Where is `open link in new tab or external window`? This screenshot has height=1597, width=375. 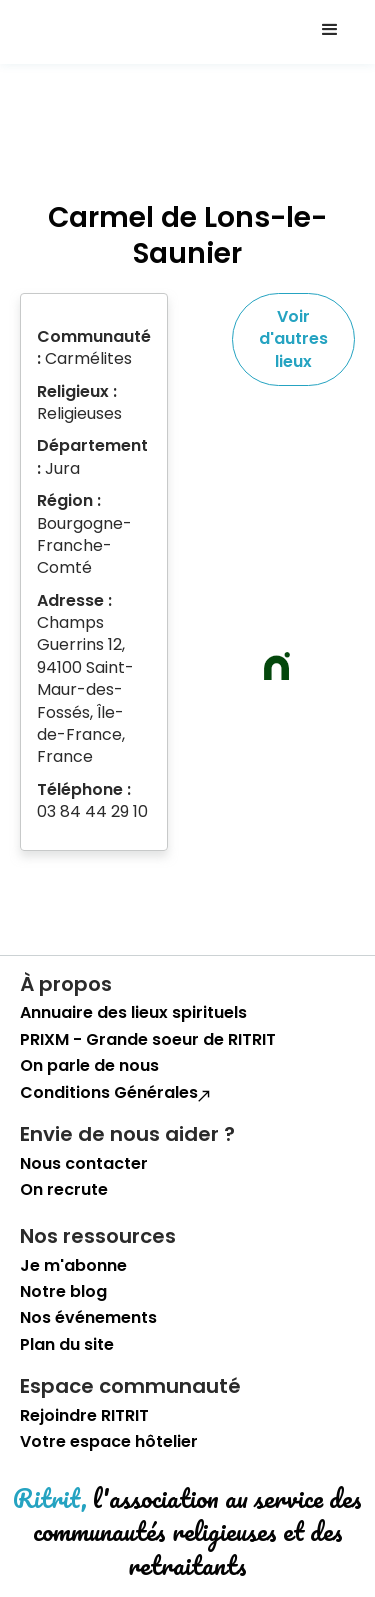 open link in new tab or external window is located at coordinates (204, 1096).